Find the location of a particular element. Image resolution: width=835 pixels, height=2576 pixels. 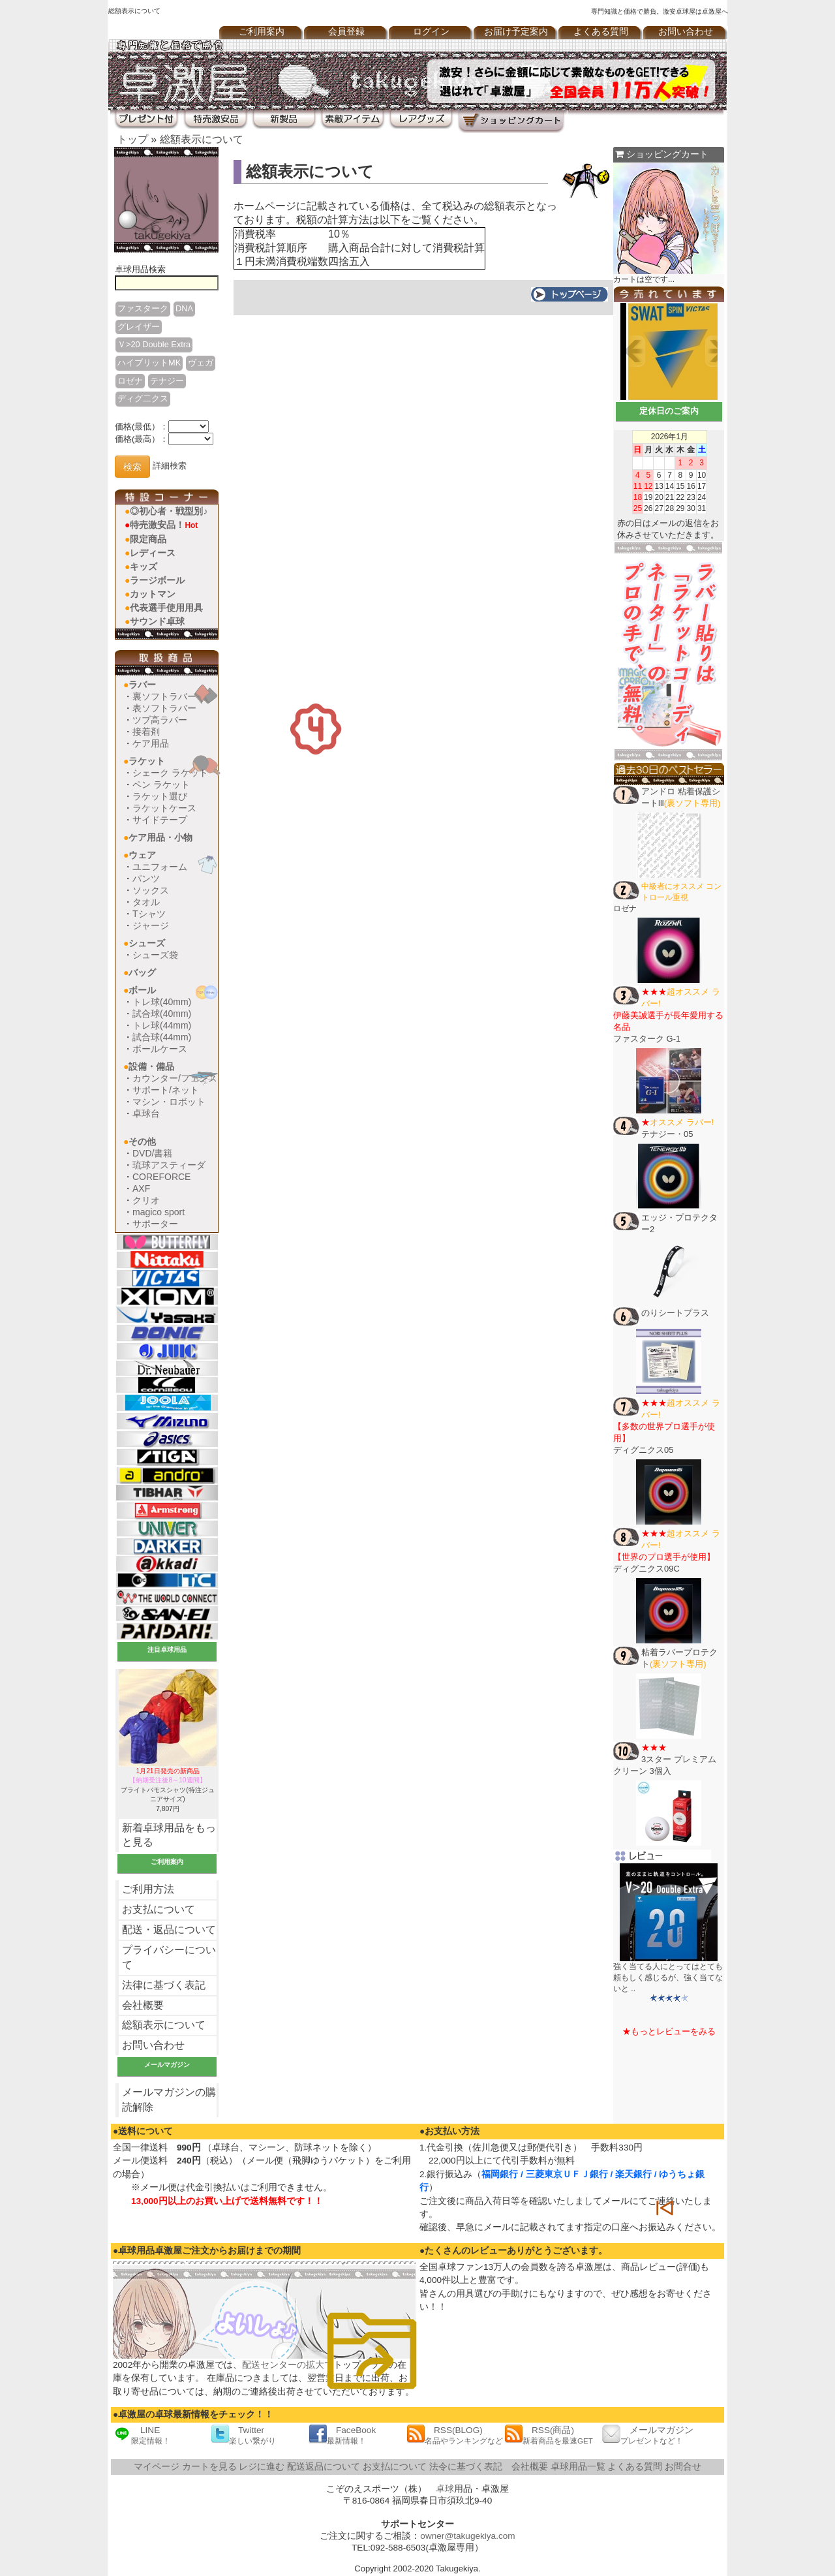

indicates a fourth-place ranking or position is located at coordinates (316, 729).